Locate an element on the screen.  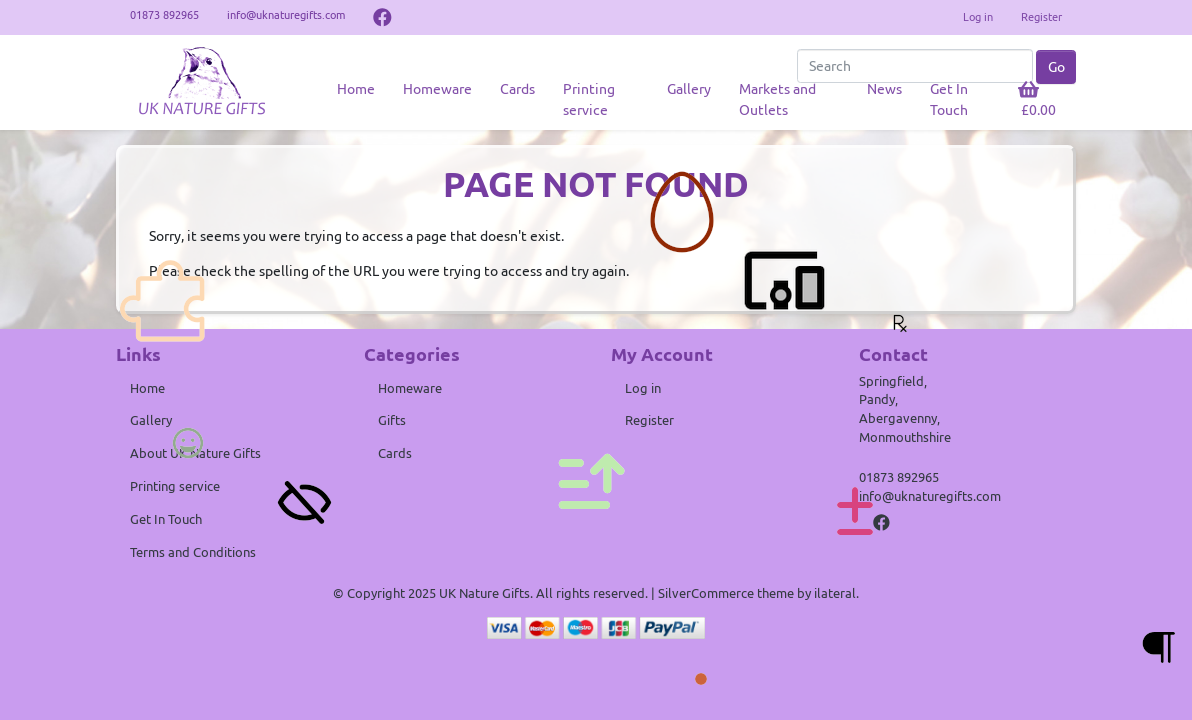
toggle between adding and subtracting values is located at coordinates (855, 511).